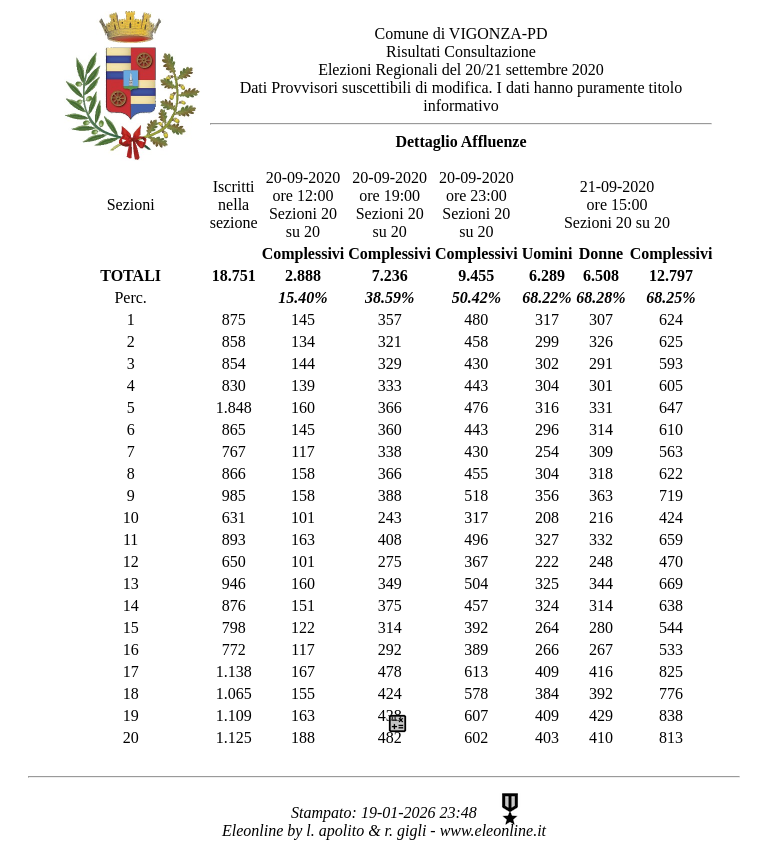 The width and height of the screenshot is (768, 848). I want to click on view achievements or badges earned, so click(510, 809).